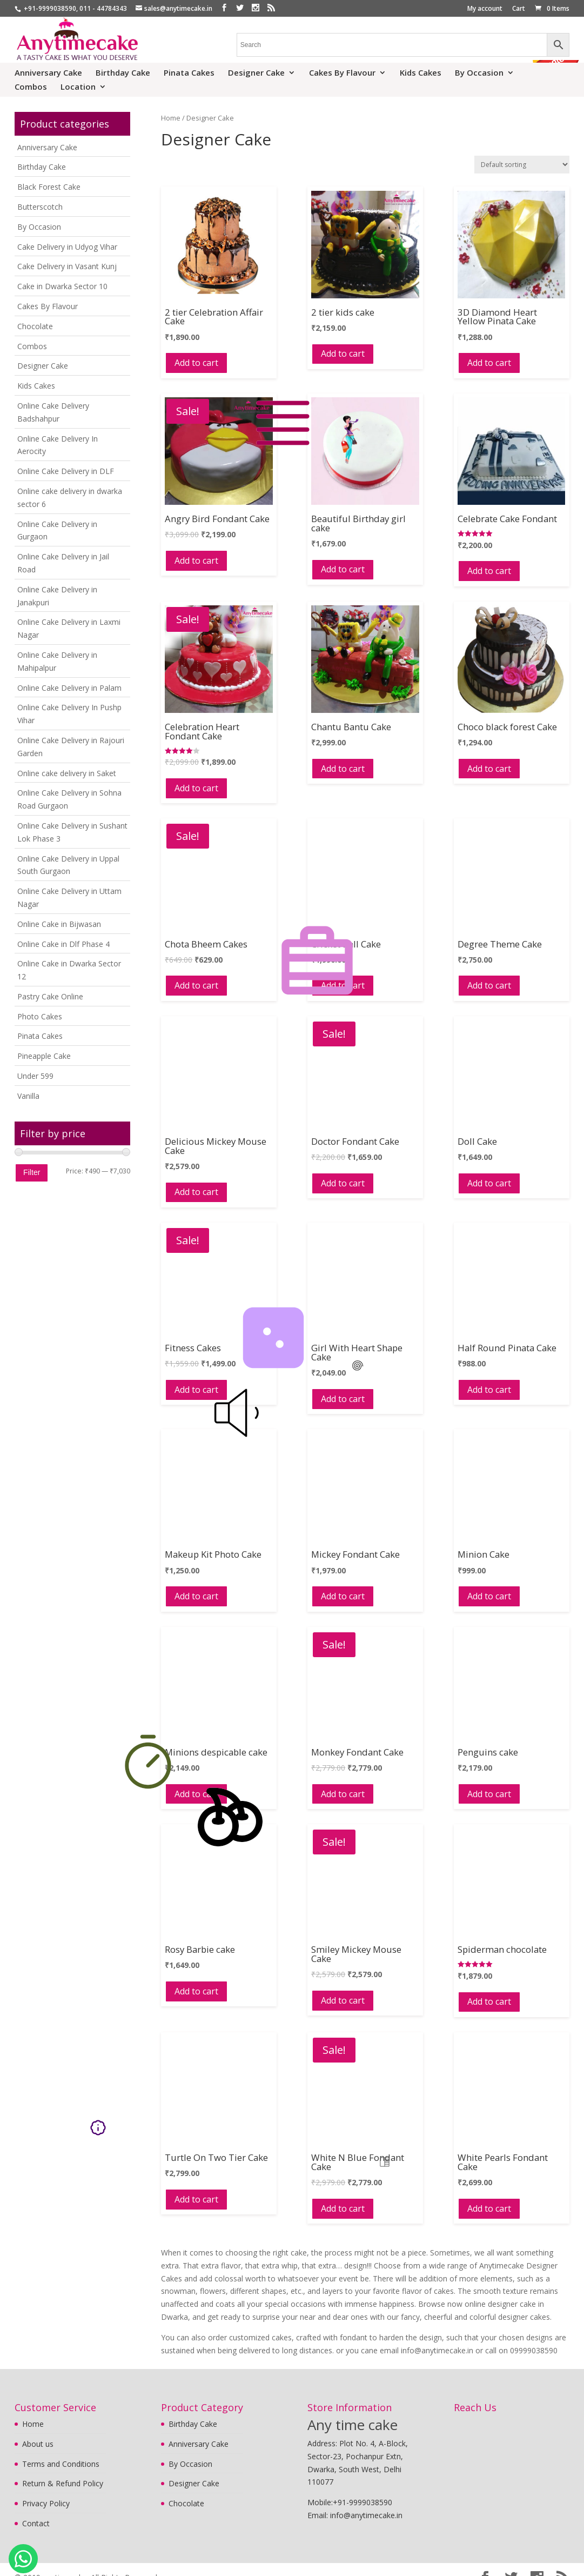 This screenshot has width=584, height=2576. What do you see at coordinates (385, 2162) in the screenshot?
I see `toggle half-fill or partial selection` at bounding box center [385, 2162].